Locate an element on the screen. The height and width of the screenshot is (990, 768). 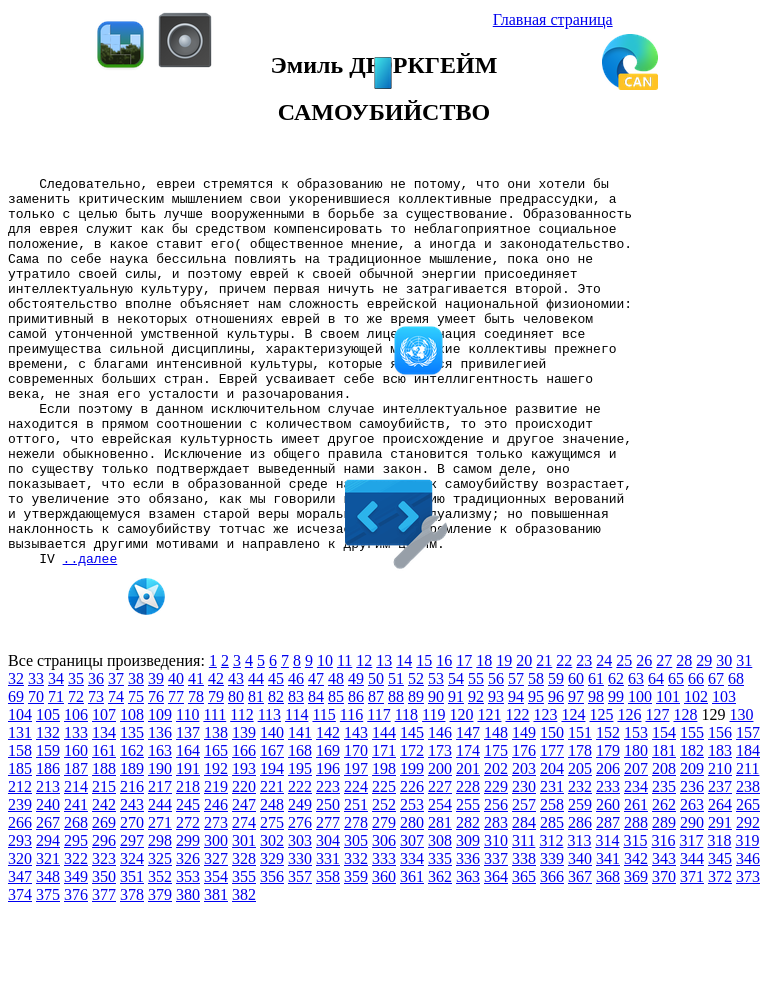
launch setup wizard or installation assistant is located at coordinates (146, 596).